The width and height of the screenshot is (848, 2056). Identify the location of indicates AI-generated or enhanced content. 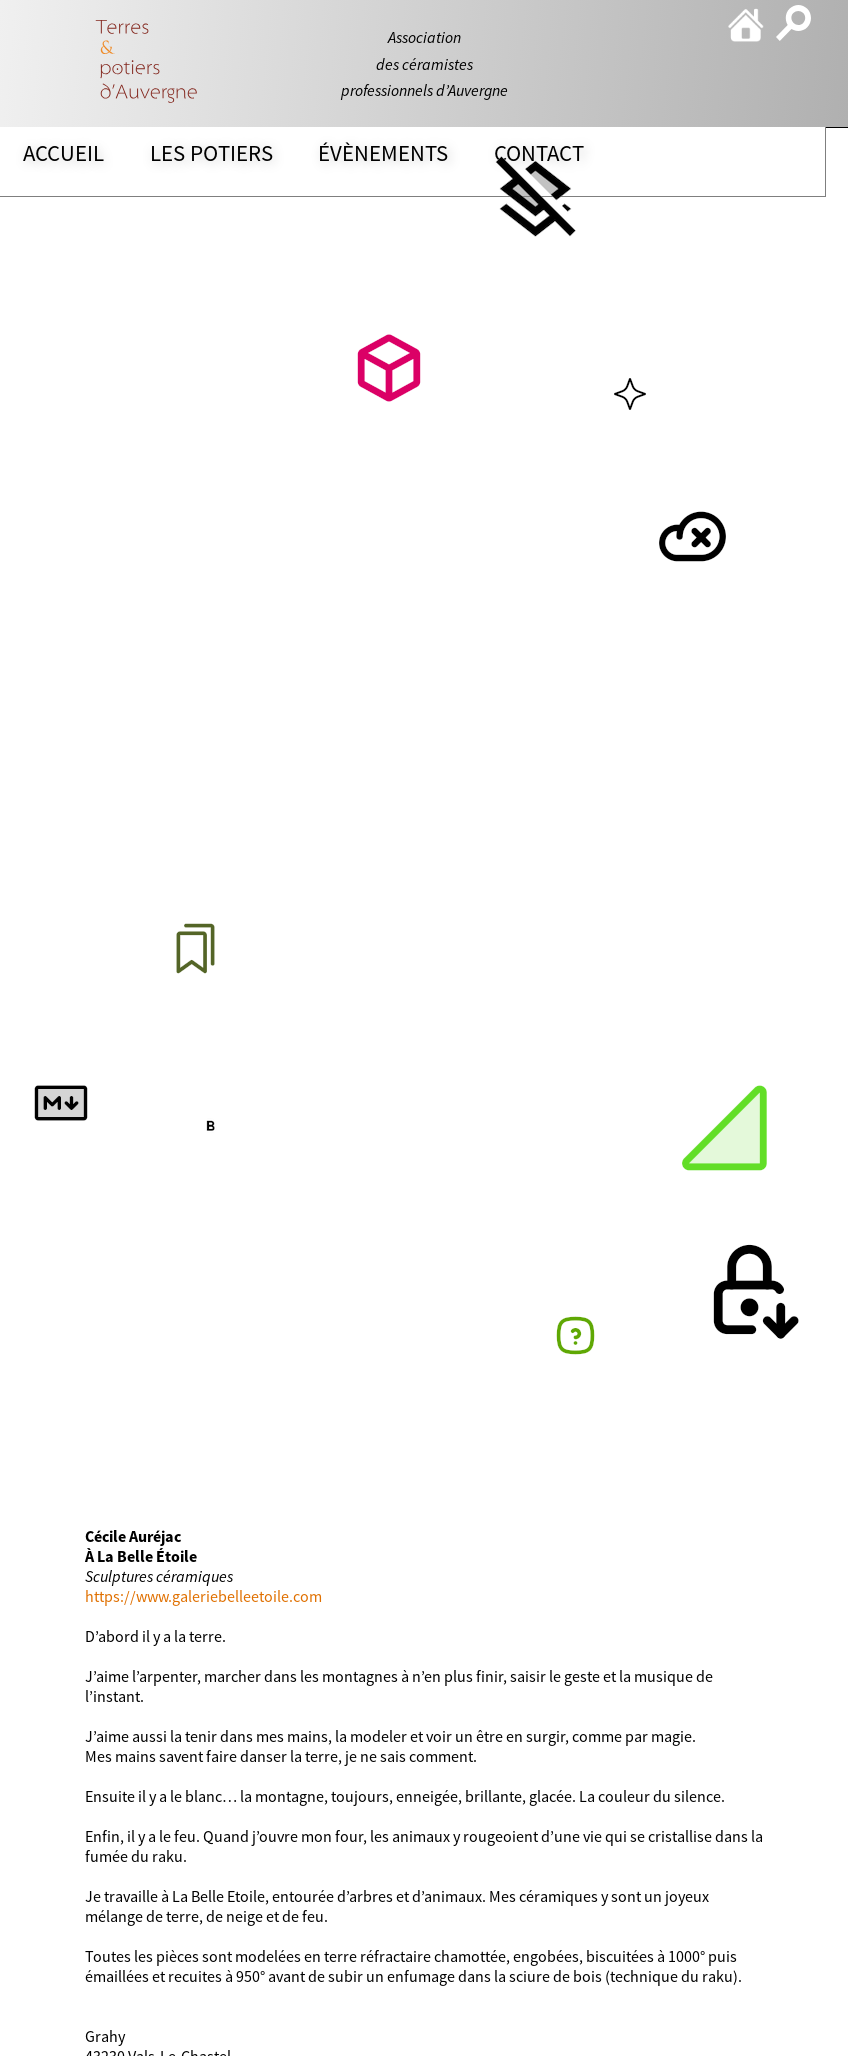
(630, 394).